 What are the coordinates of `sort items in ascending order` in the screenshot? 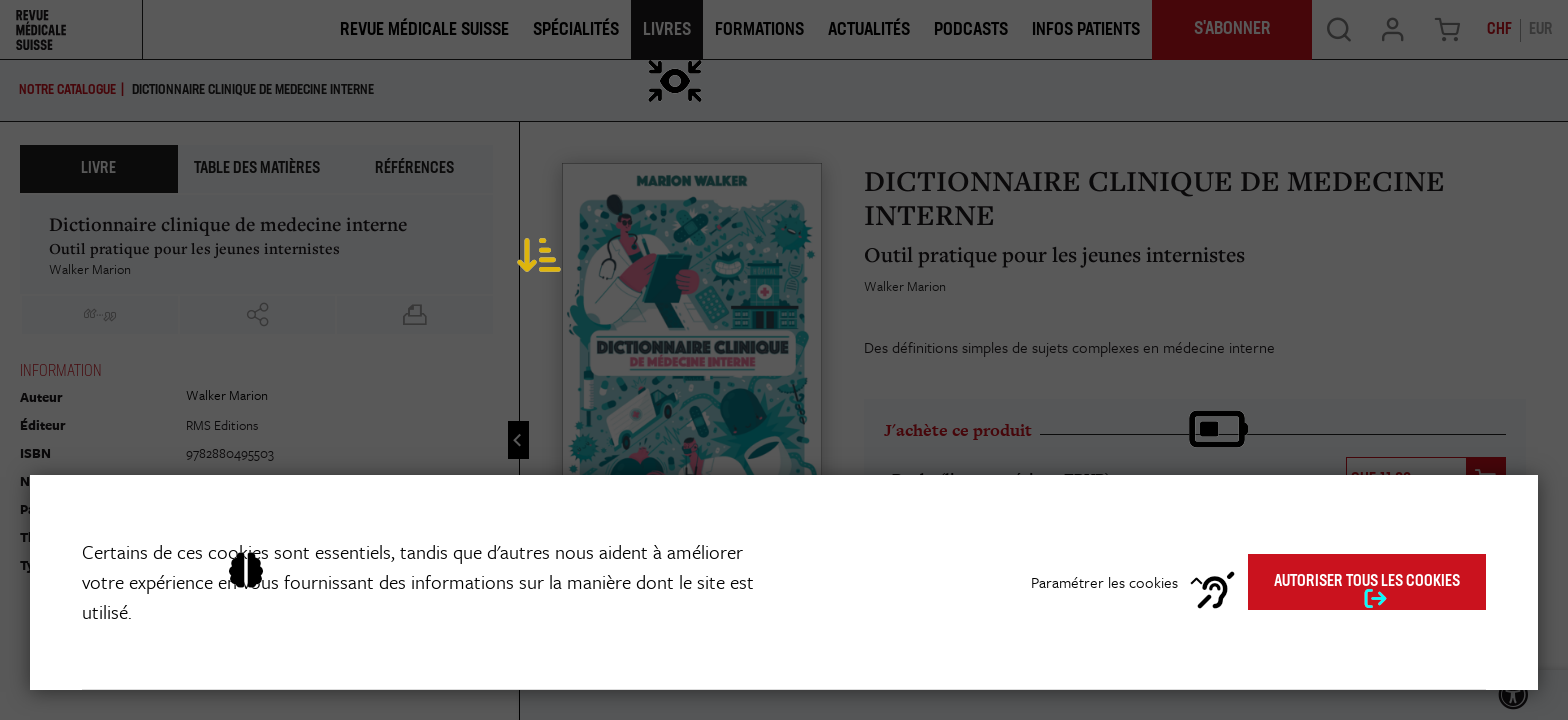 It's located at (539, 255).